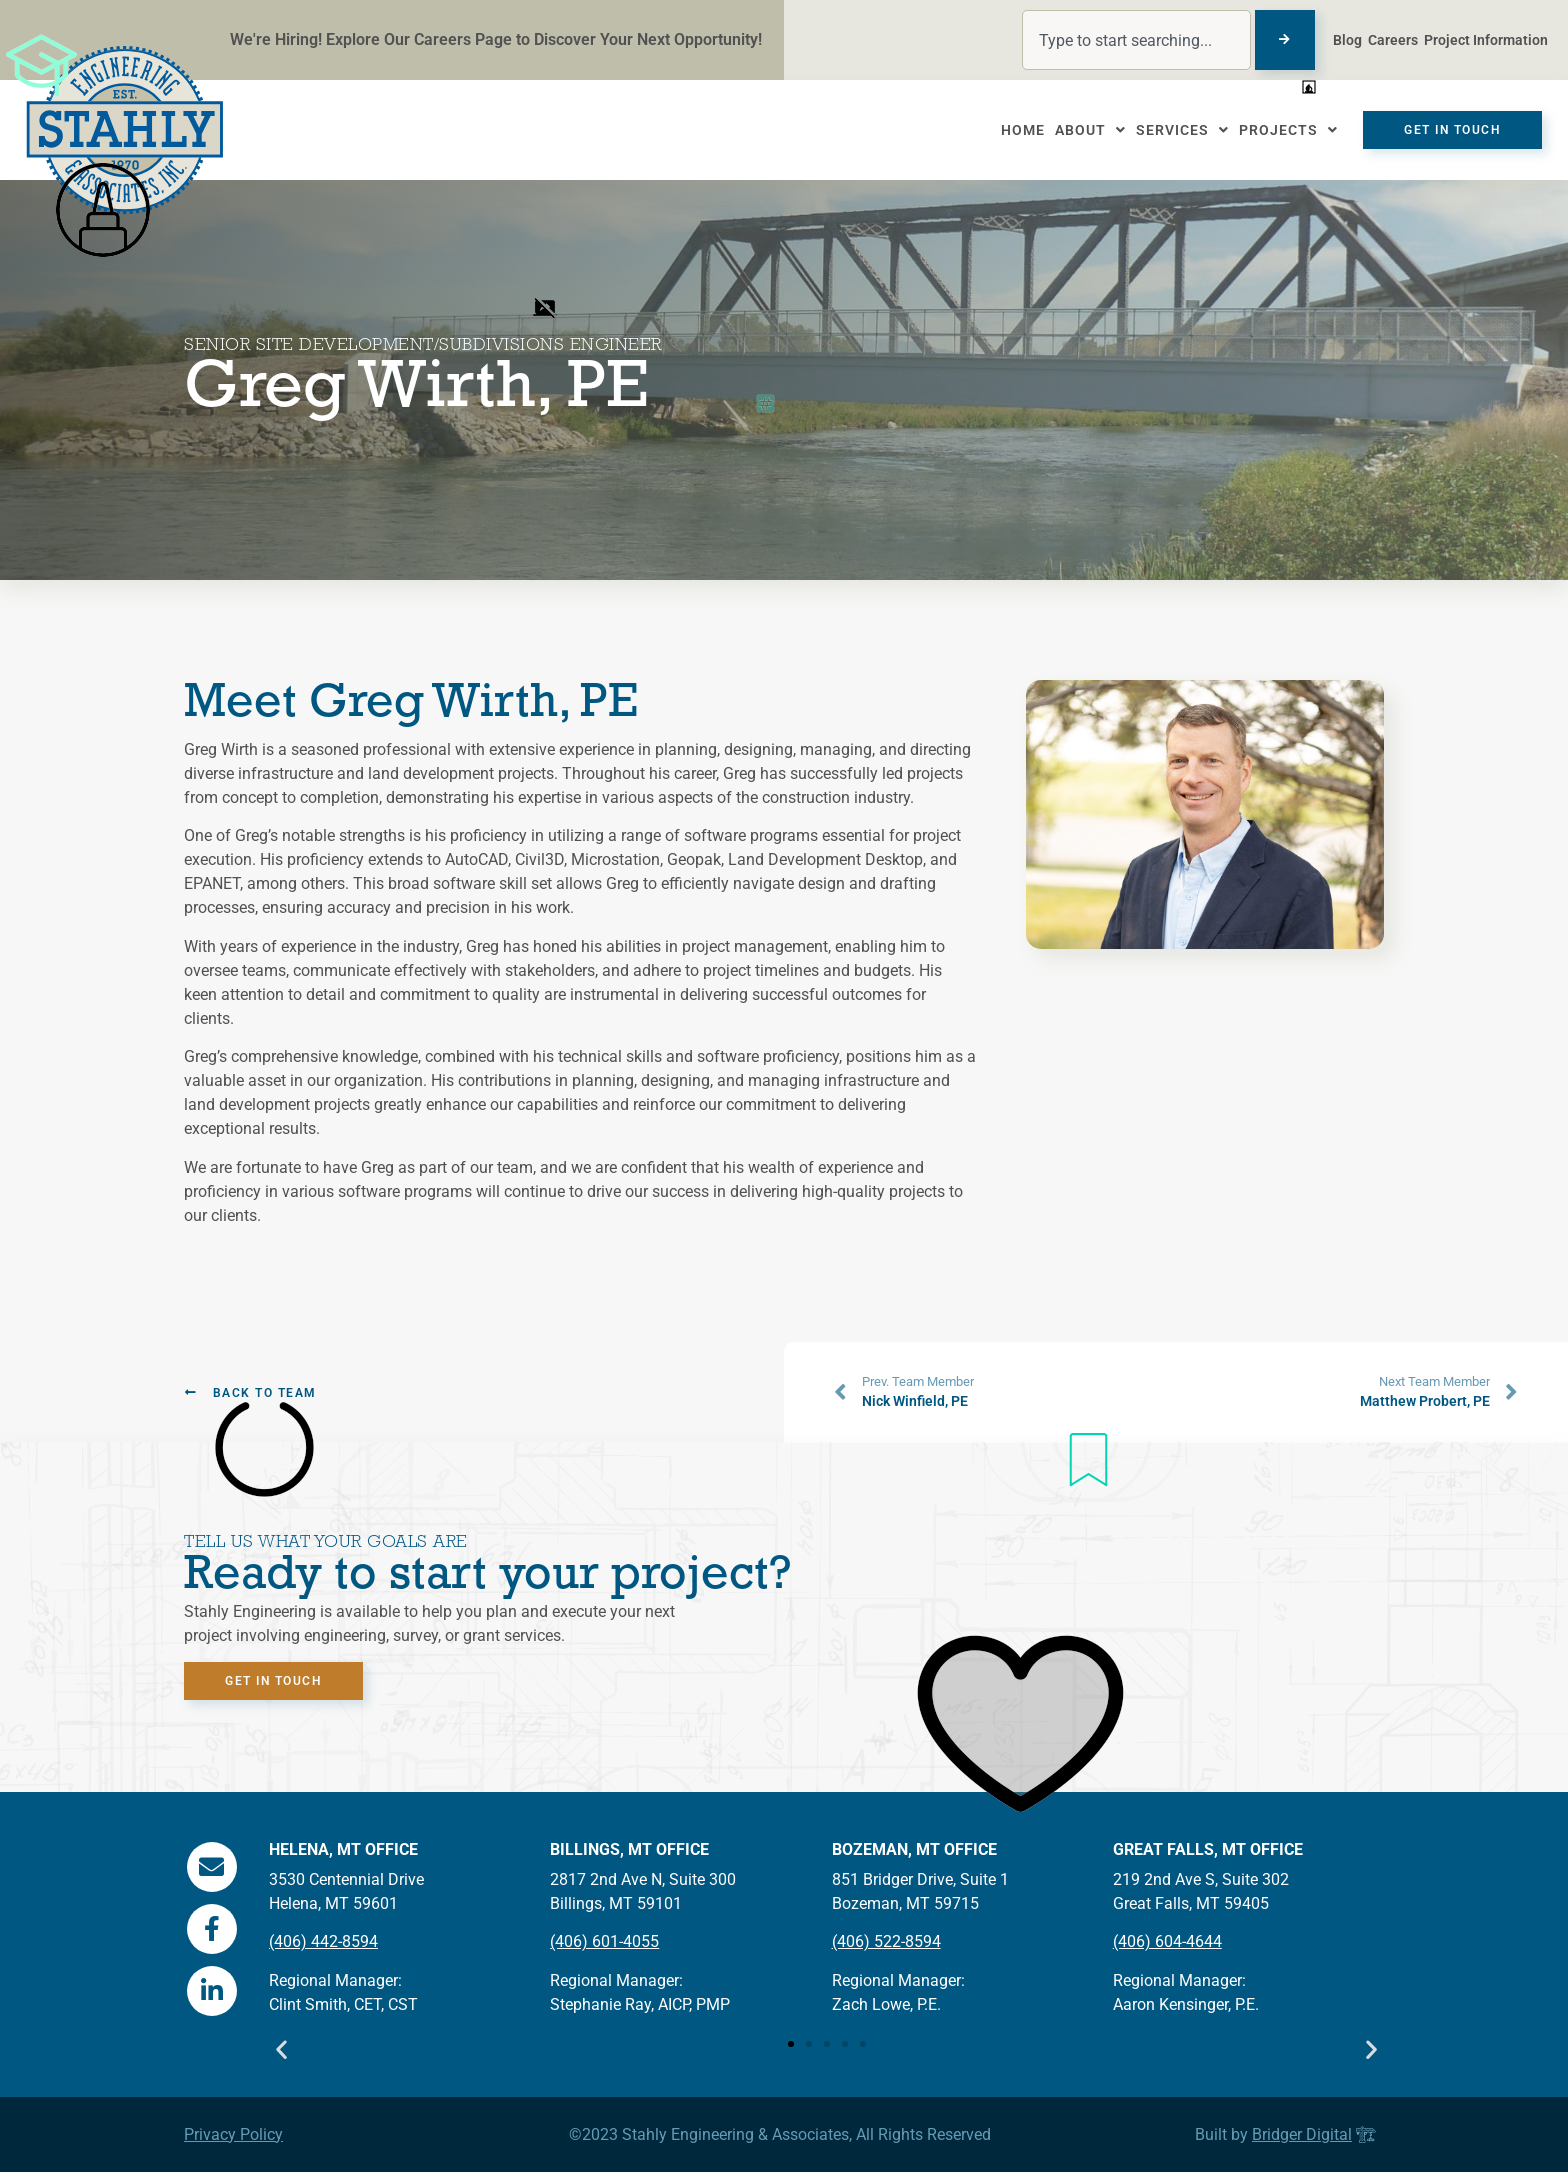 This screenshot has width=1568, height=2172. I want to click on loading or processing in progress, so click(264, 1447).